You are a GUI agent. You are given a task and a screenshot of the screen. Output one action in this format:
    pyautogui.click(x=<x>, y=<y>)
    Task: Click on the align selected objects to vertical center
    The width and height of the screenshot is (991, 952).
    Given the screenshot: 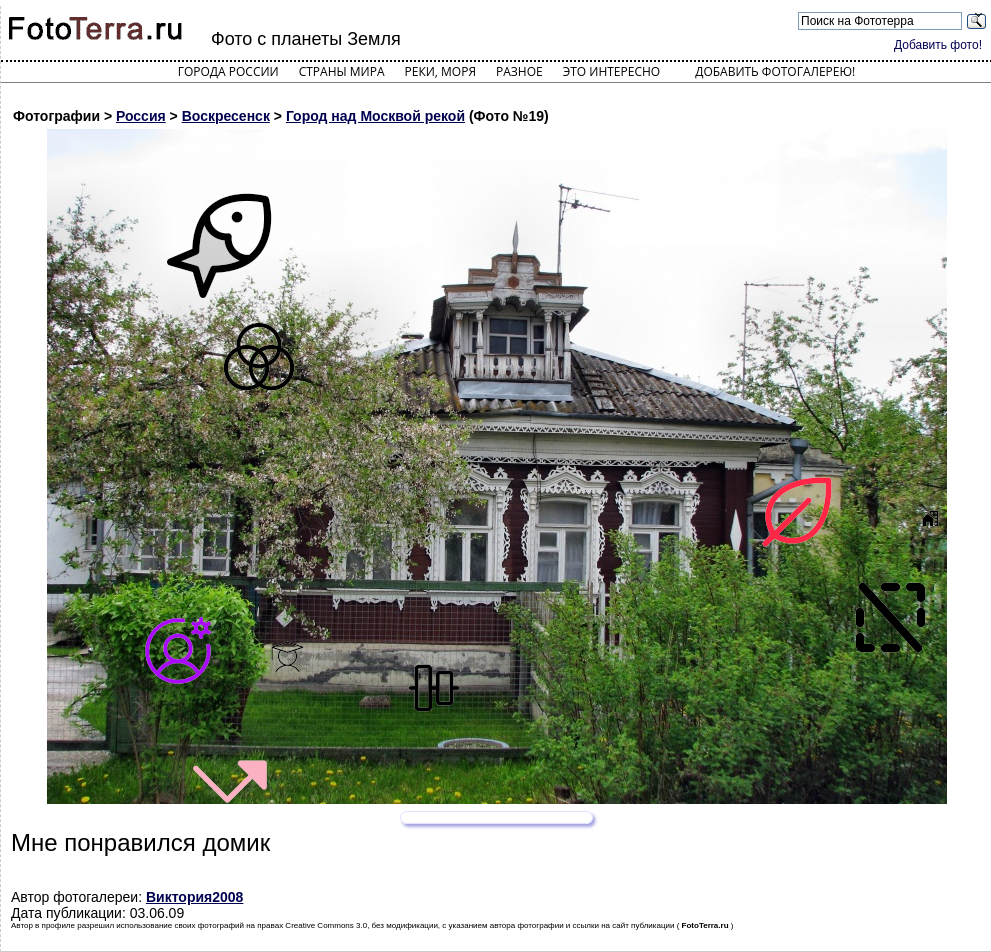 What is the action you would take?
    pyautogui.click(x=434, y=688)
    